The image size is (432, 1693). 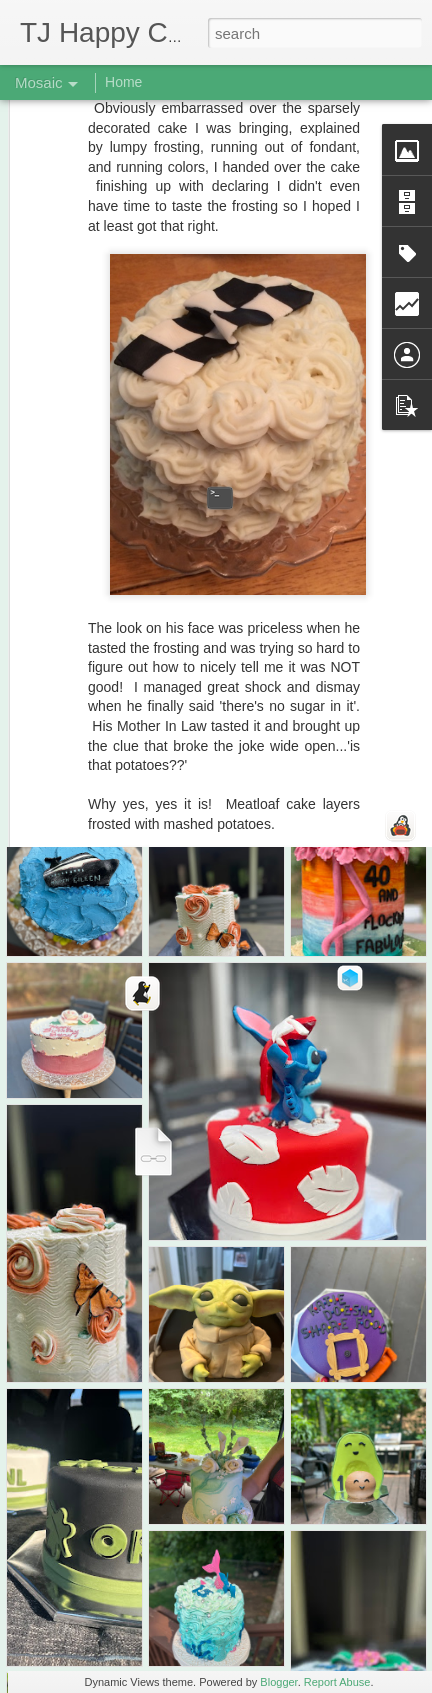 What do you see at coordinates (220, 498) in the screenshot?
I see `open the terminal application` at bounding box center [220, 498].